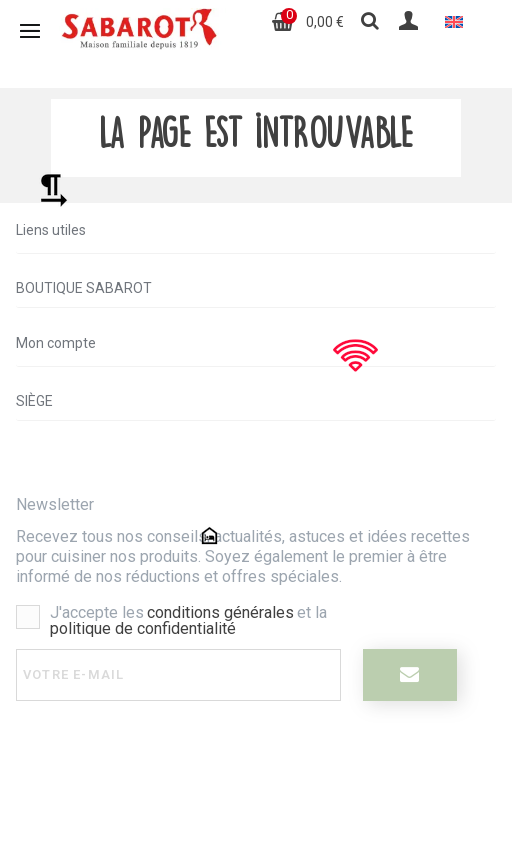 The width and height of the screenshot is (512, 842). I want to click on set text direction to left-to-right, so click(52, 190).